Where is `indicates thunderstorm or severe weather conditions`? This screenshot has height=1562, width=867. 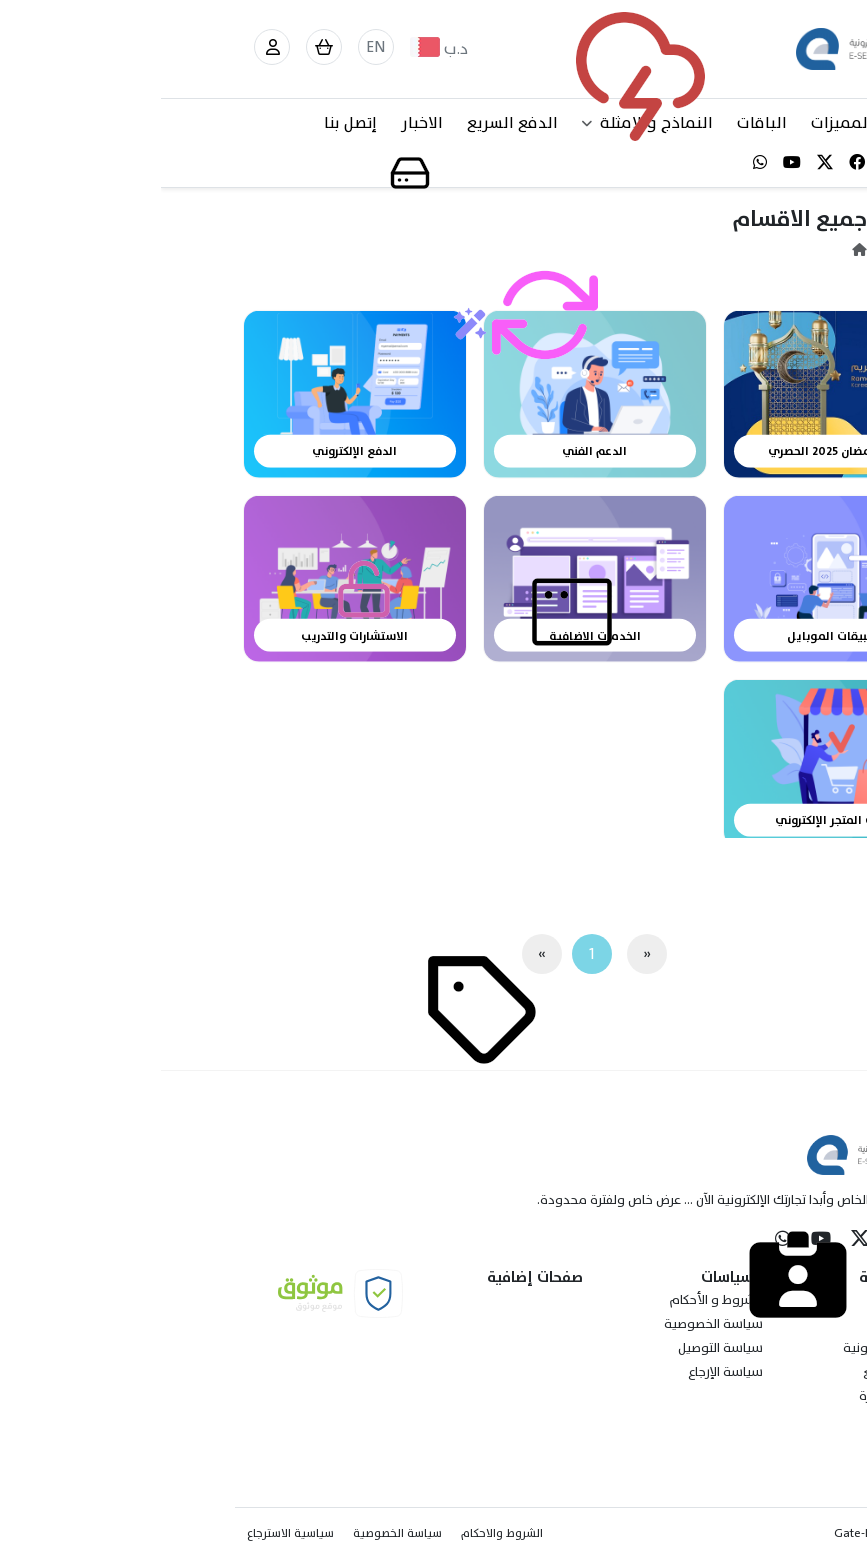 indicates thunderstorm or severe weather conditions is located at coordinates (640, 76).